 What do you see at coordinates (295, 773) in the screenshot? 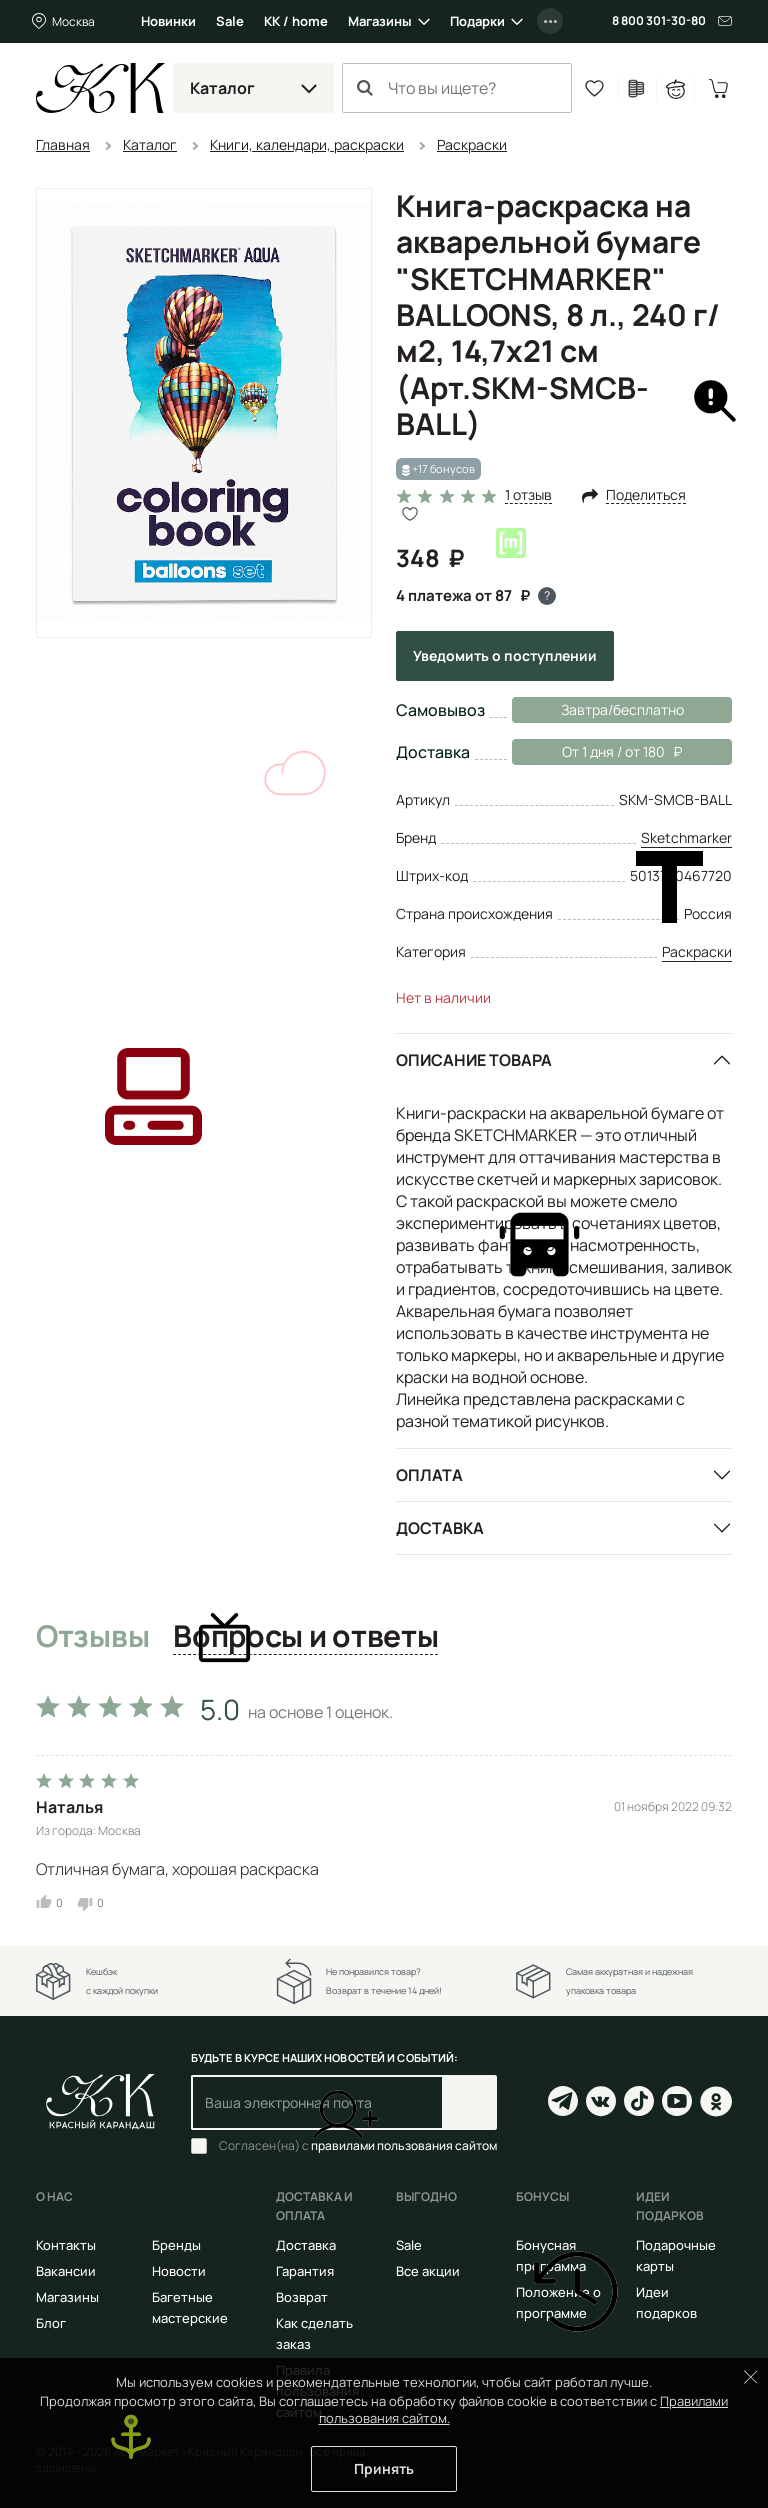
I see `access cloud storage` at bounding box center [295, 773].